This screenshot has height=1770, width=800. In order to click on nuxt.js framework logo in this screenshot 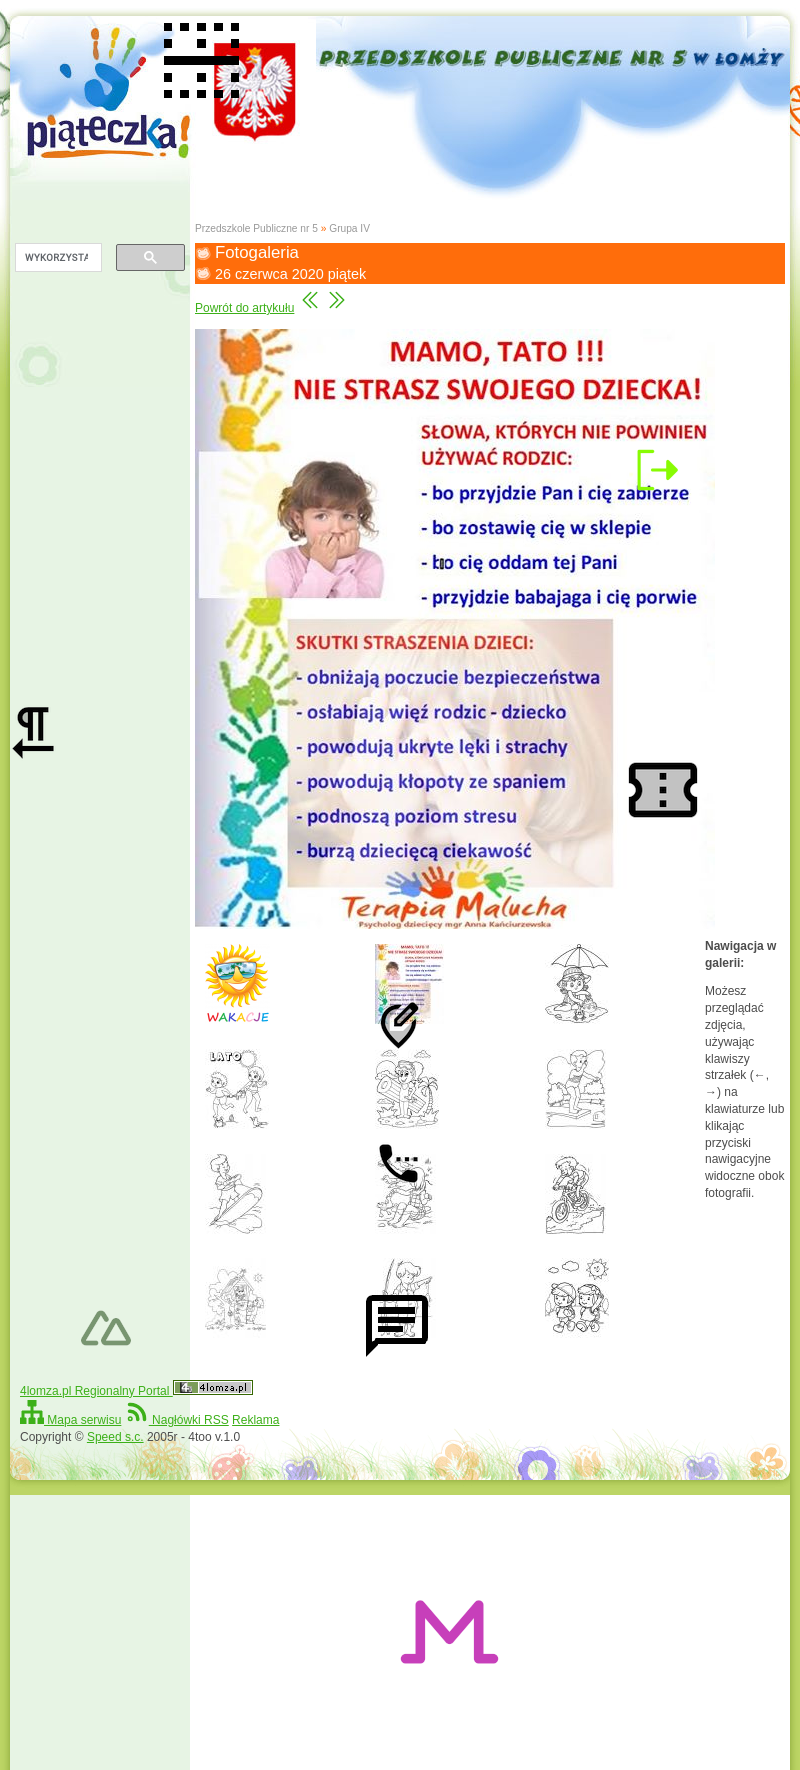, I will do `click(106, 1328)`.